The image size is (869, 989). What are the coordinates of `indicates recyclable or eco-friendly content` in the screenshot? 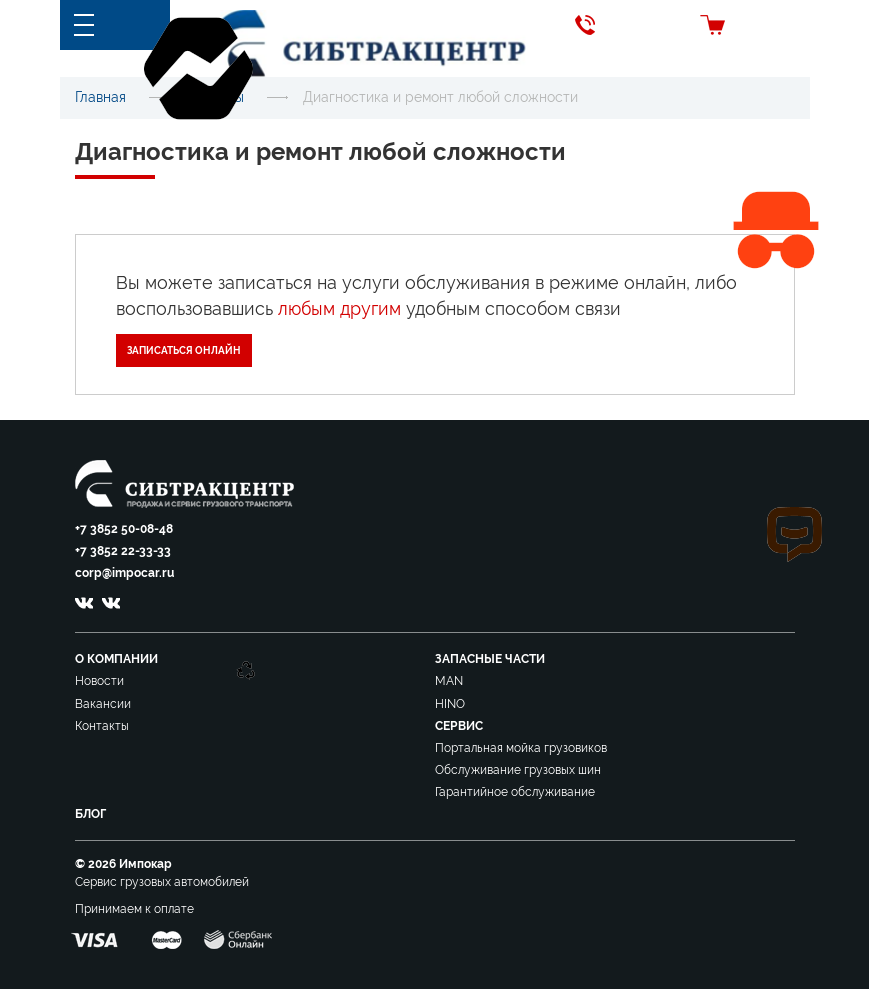 It's located at (246, 670).